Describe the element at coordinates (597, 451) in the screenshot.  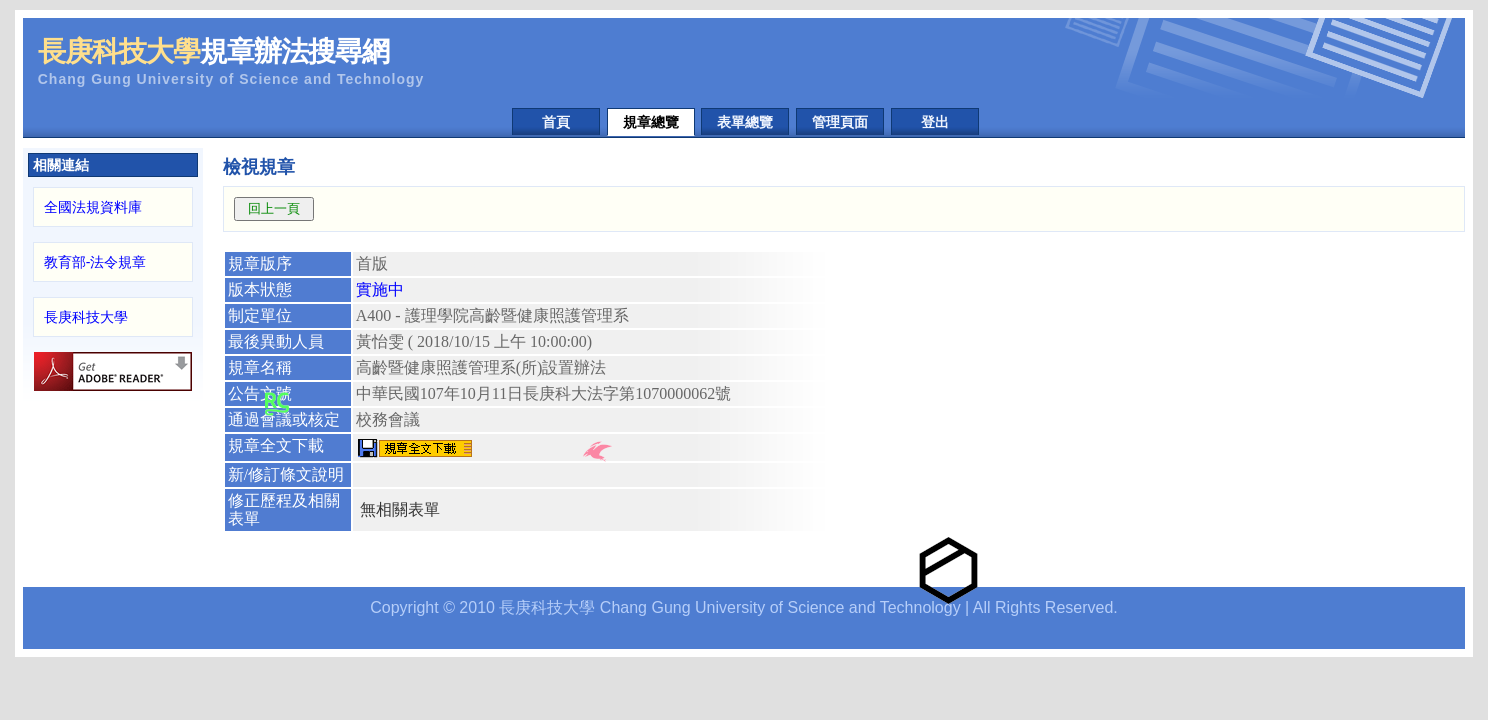
I see `pterodactyl game server management panel logo` at that location.